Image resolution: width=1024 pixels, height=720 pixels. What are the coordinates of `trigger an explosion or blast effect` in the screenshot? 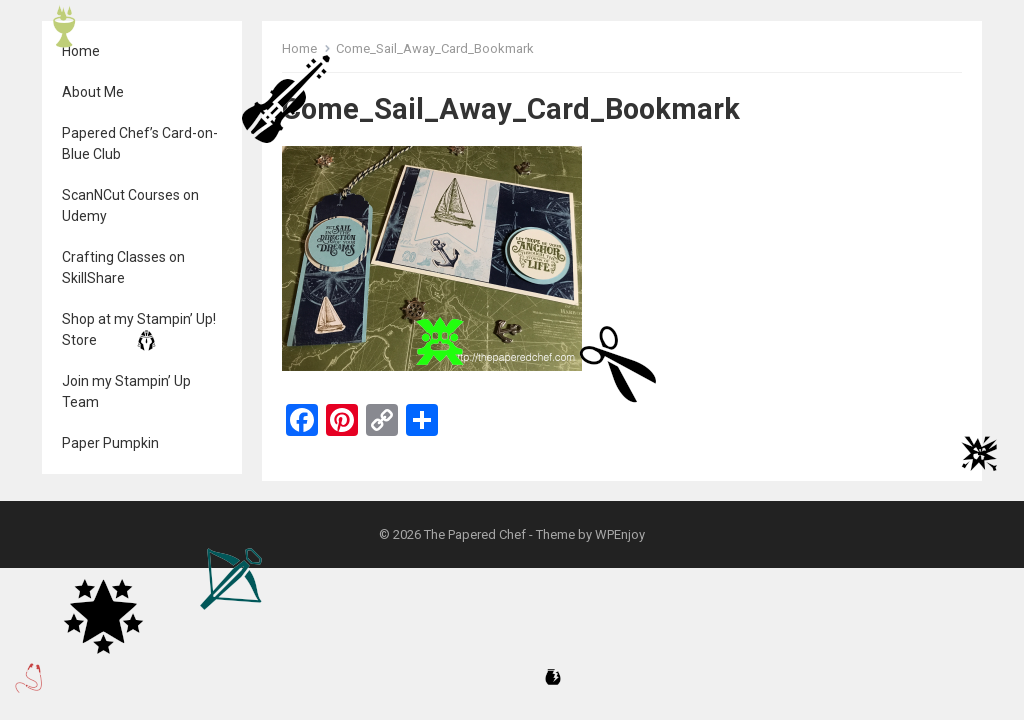 It's located at (979, 454).